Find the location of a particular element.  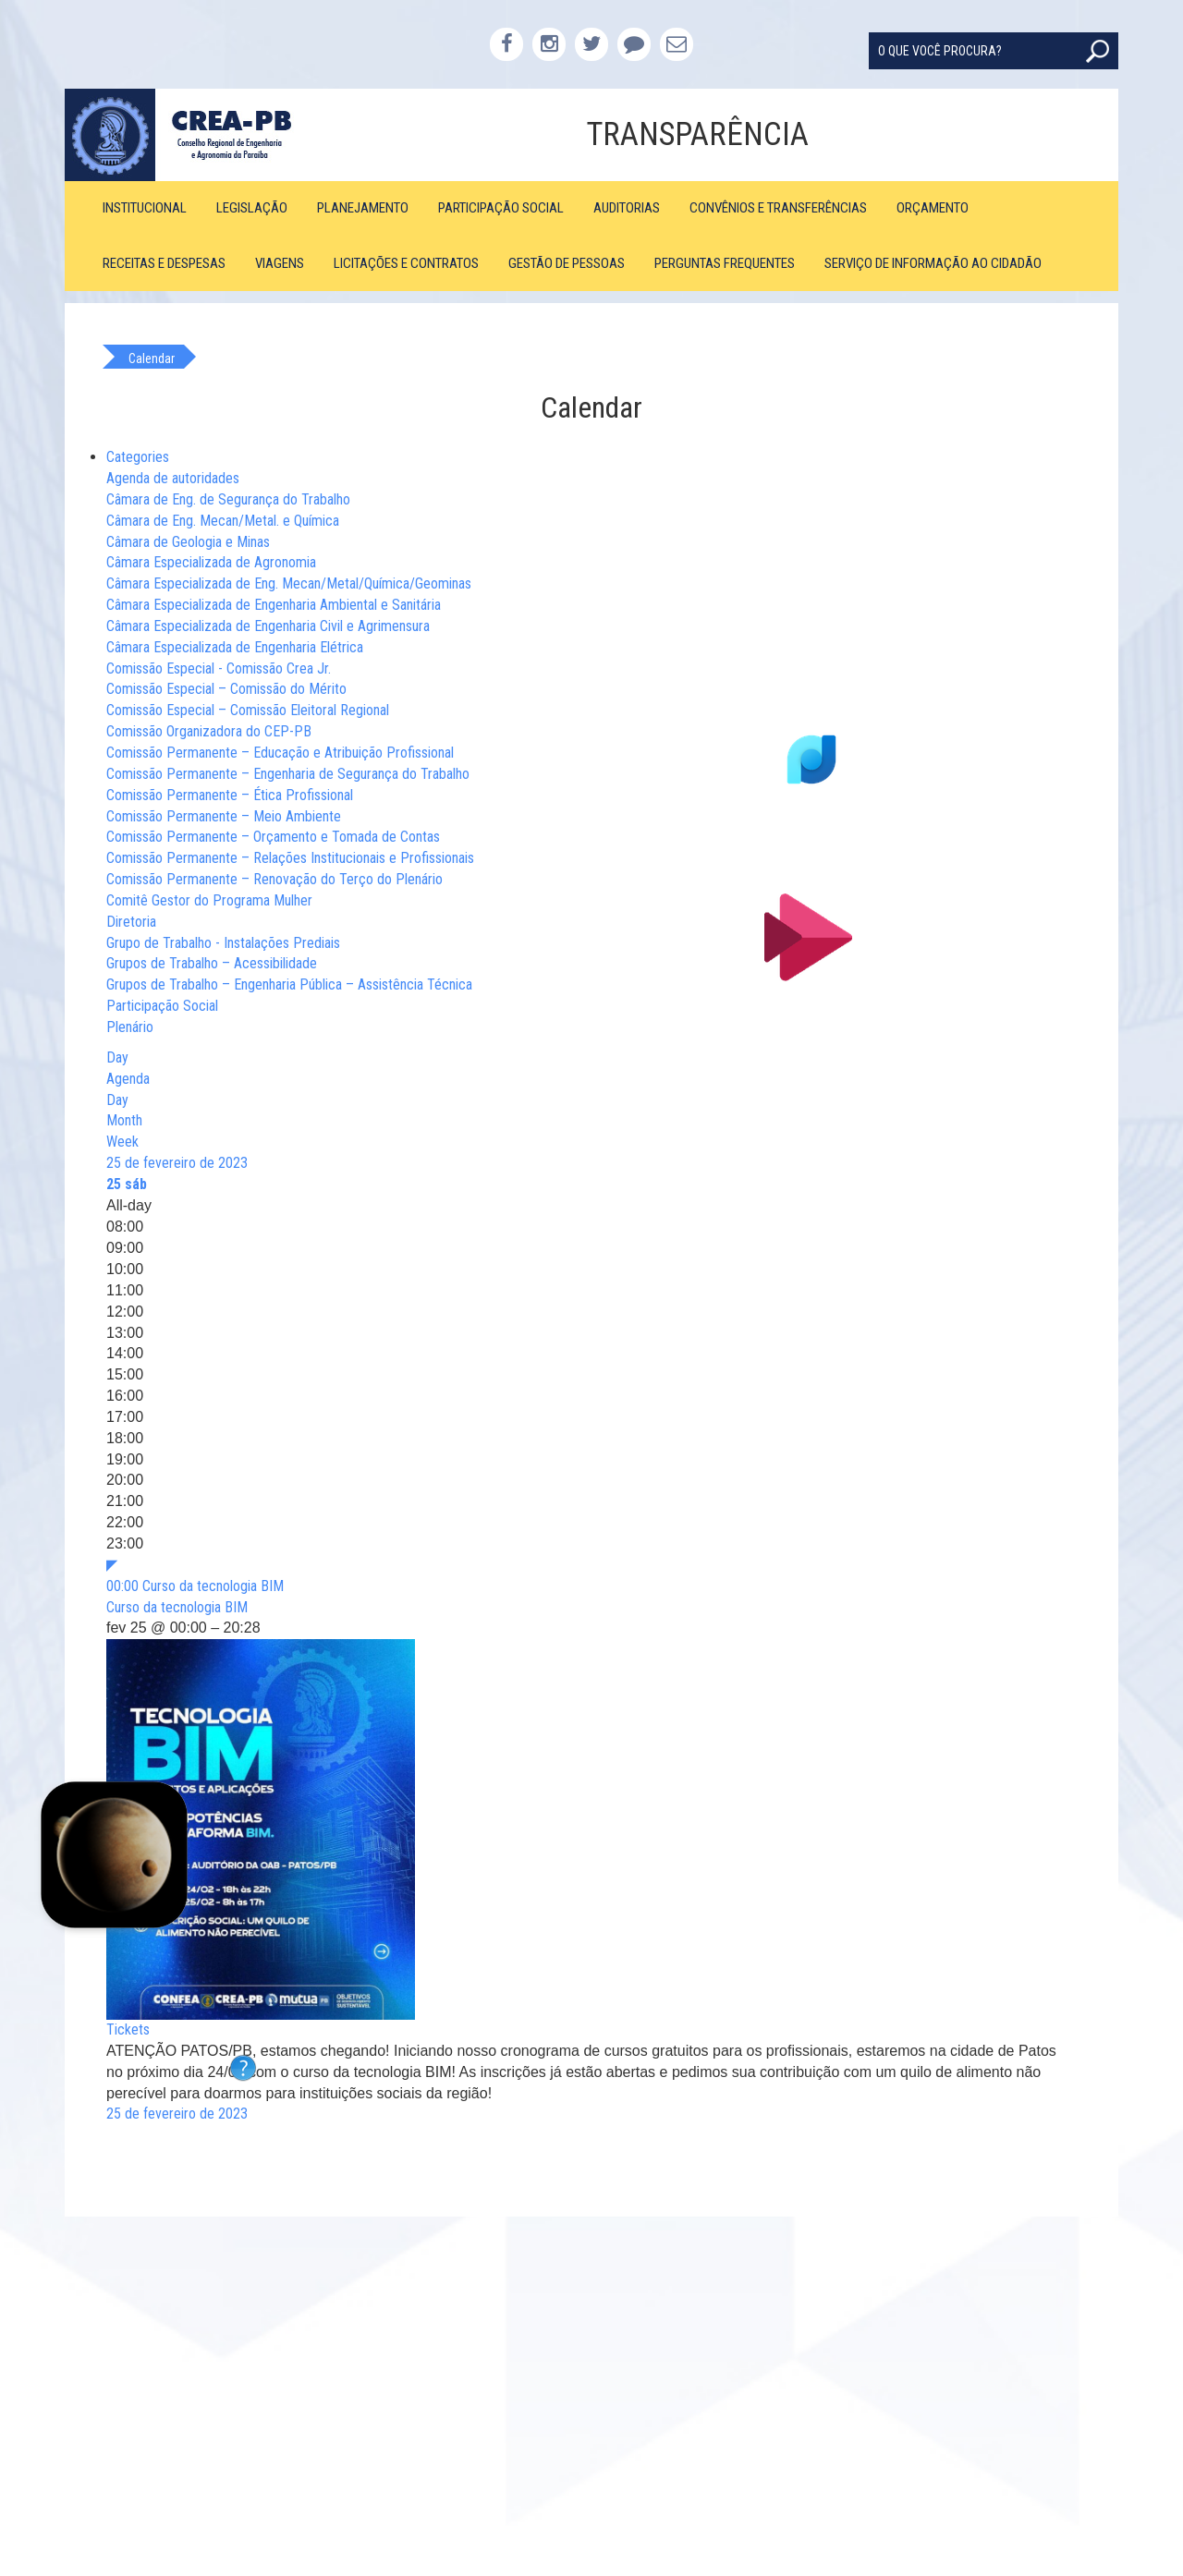

open the TalentOnboard application is located at coordinates (811, 759).